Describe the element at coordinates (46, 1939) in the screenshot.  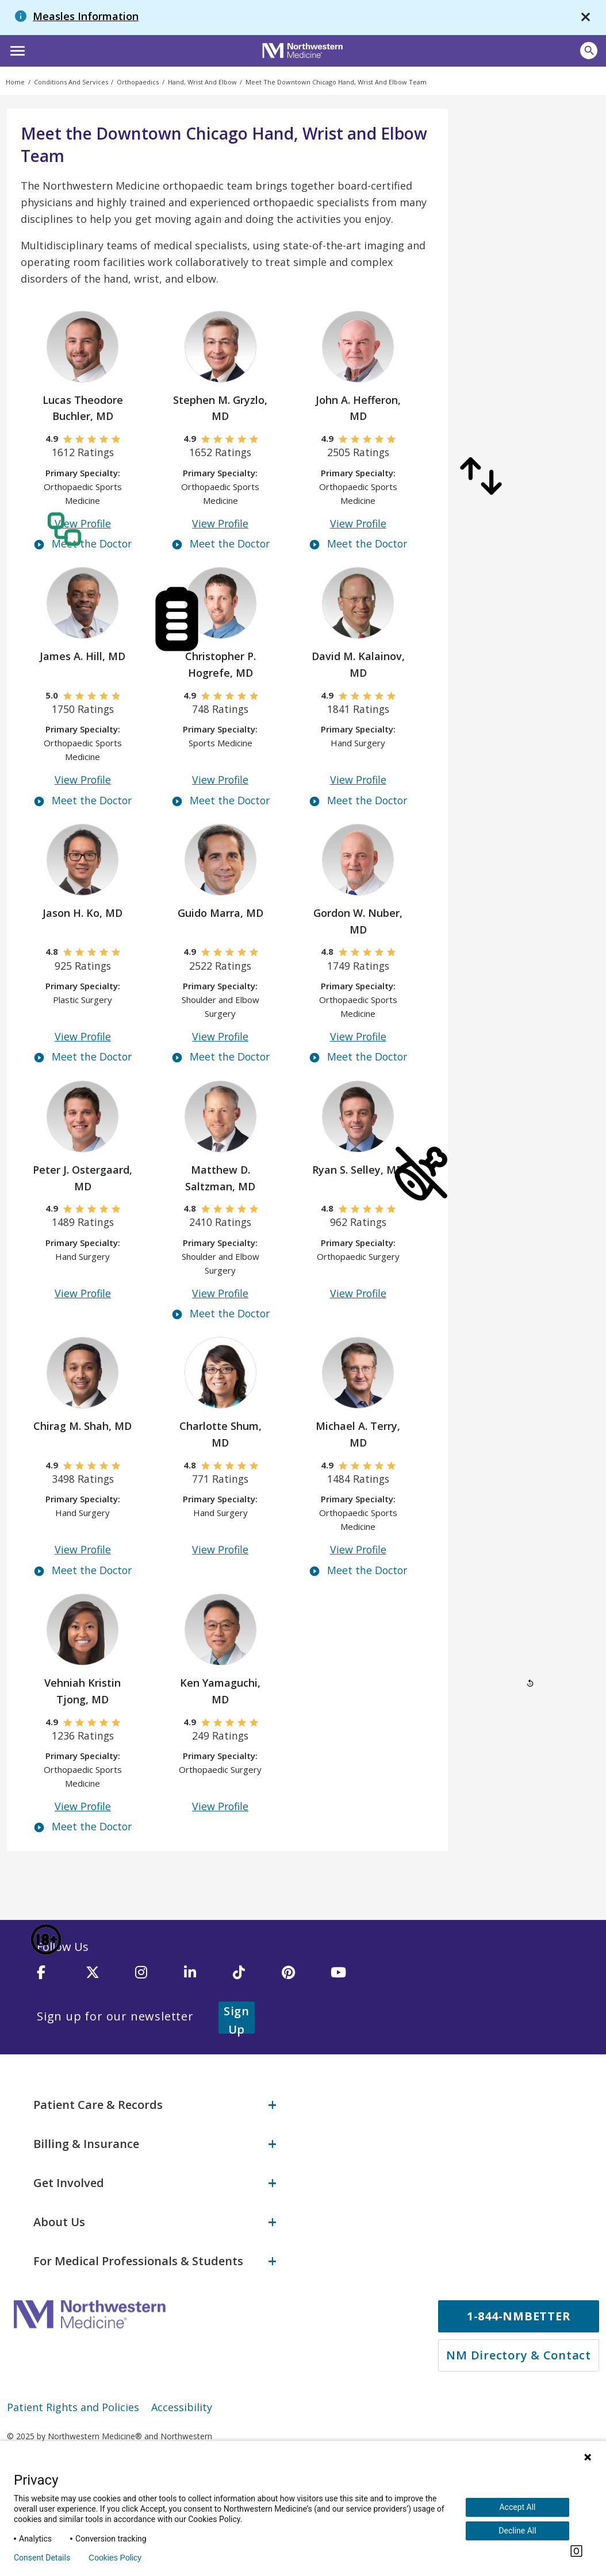
I see `indicates age-restricted content (18+)` at that location.